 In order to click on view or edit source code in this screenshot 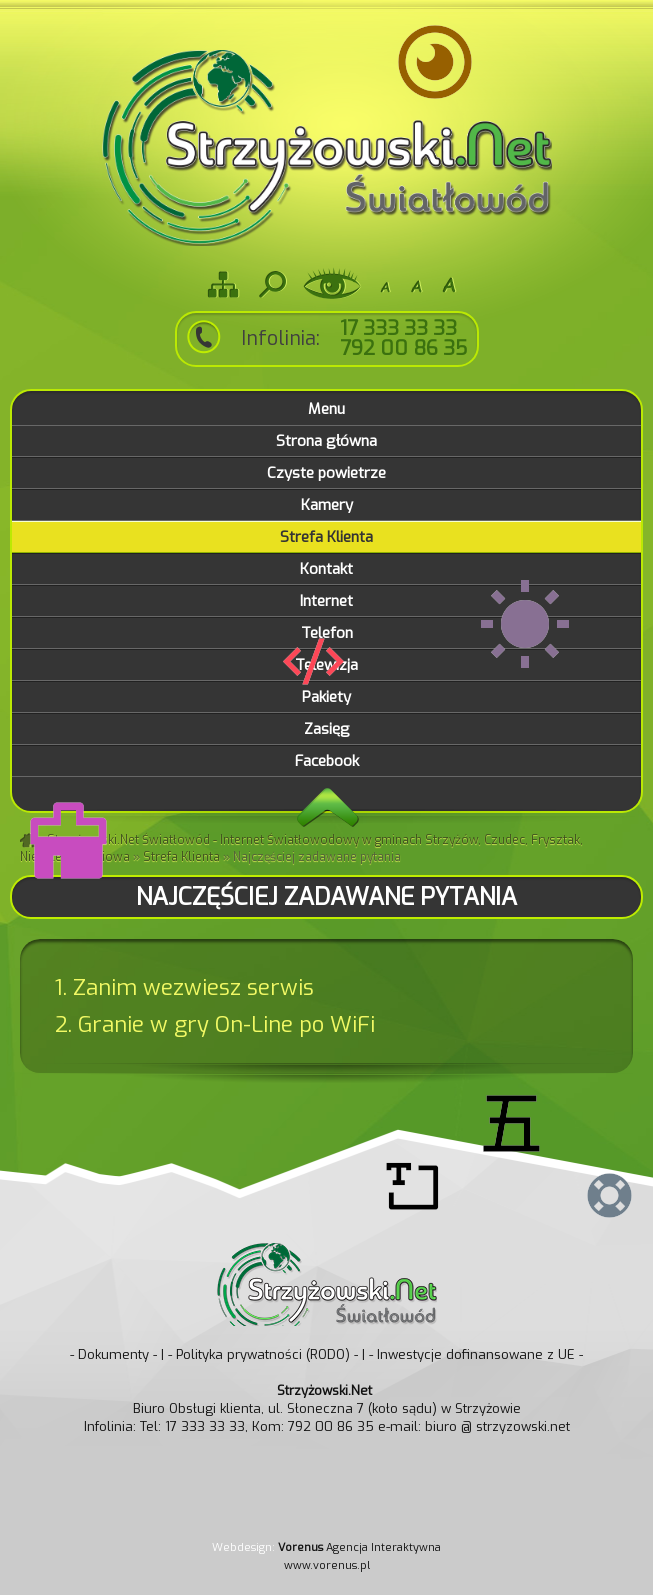, I will do `click(313, 661)`.